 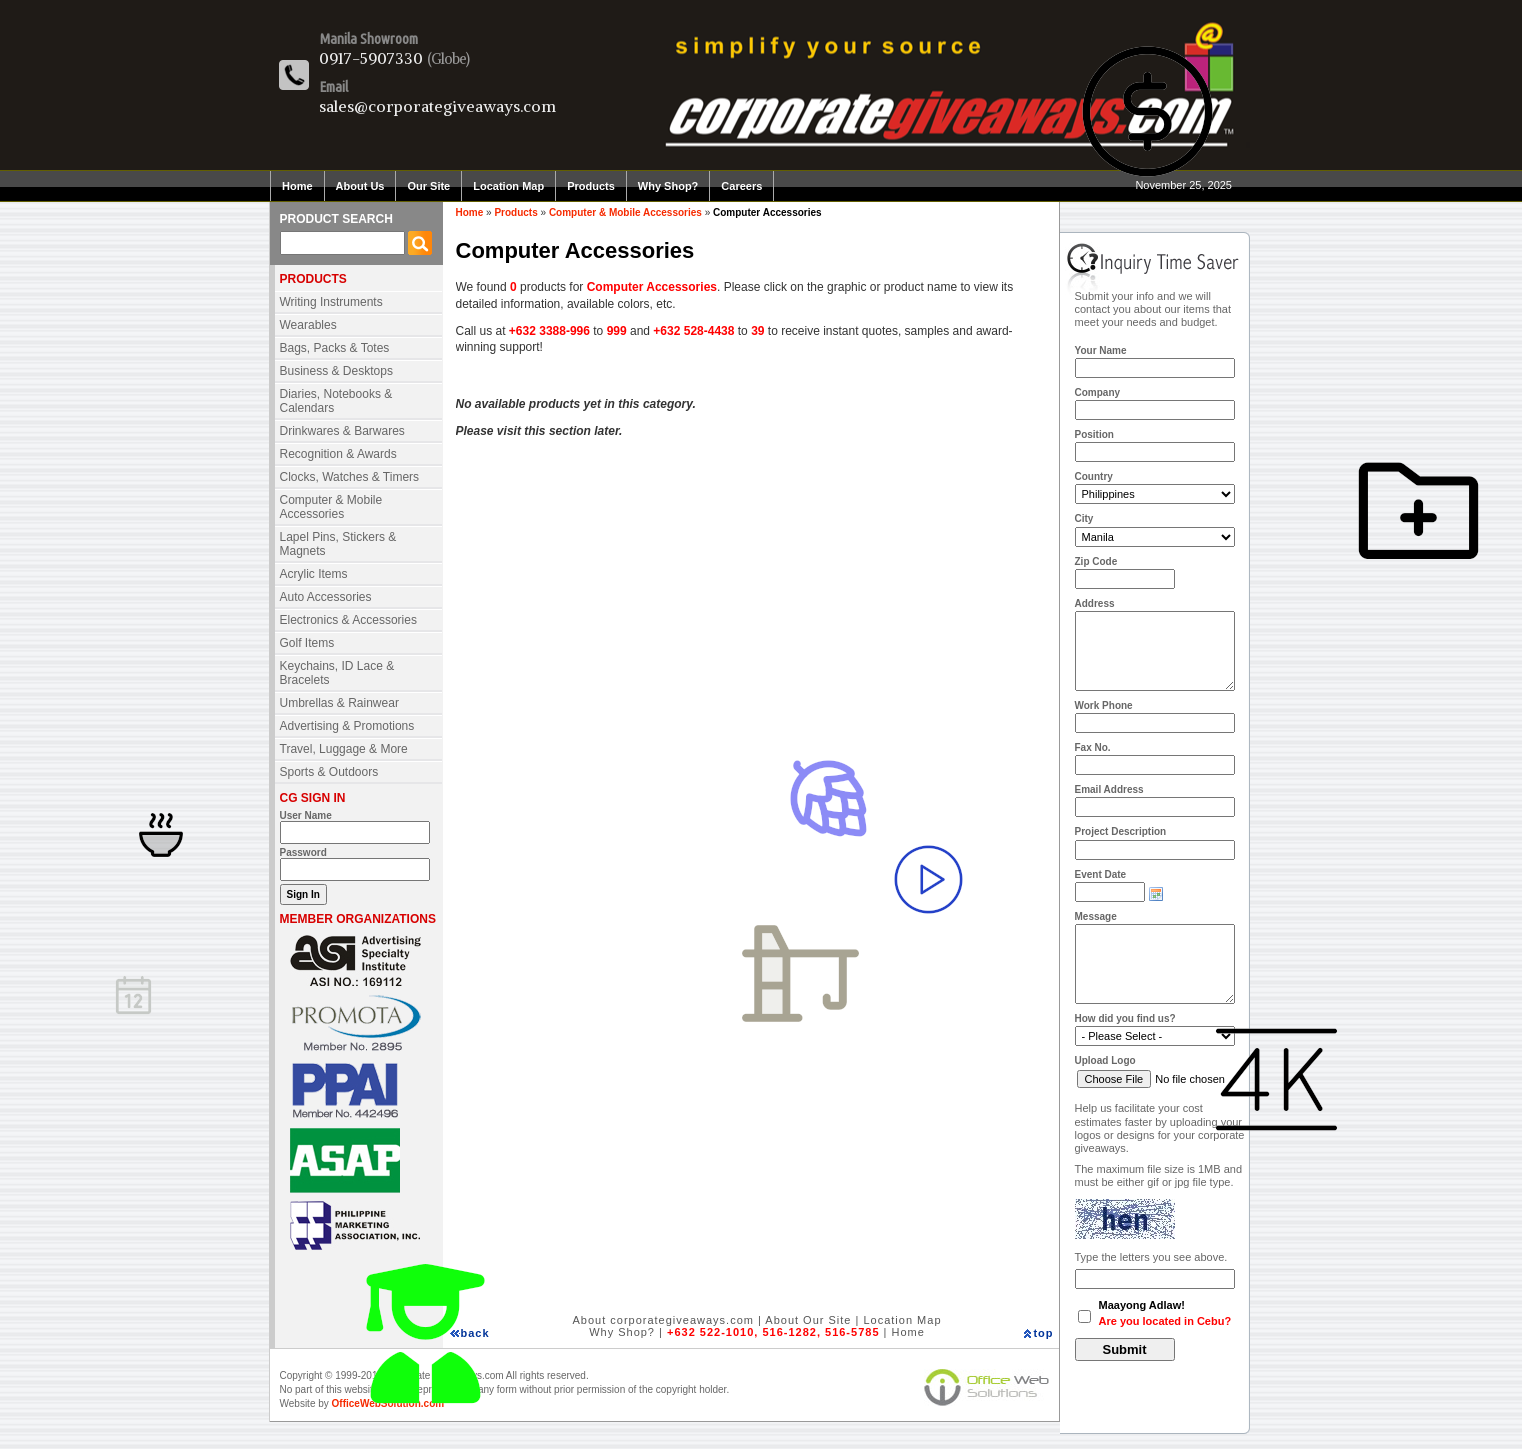 What do you see at coordinates (828, 798) in the screenshot?
I see `browse or filter craft beer options` at bounding box center [828, 798].